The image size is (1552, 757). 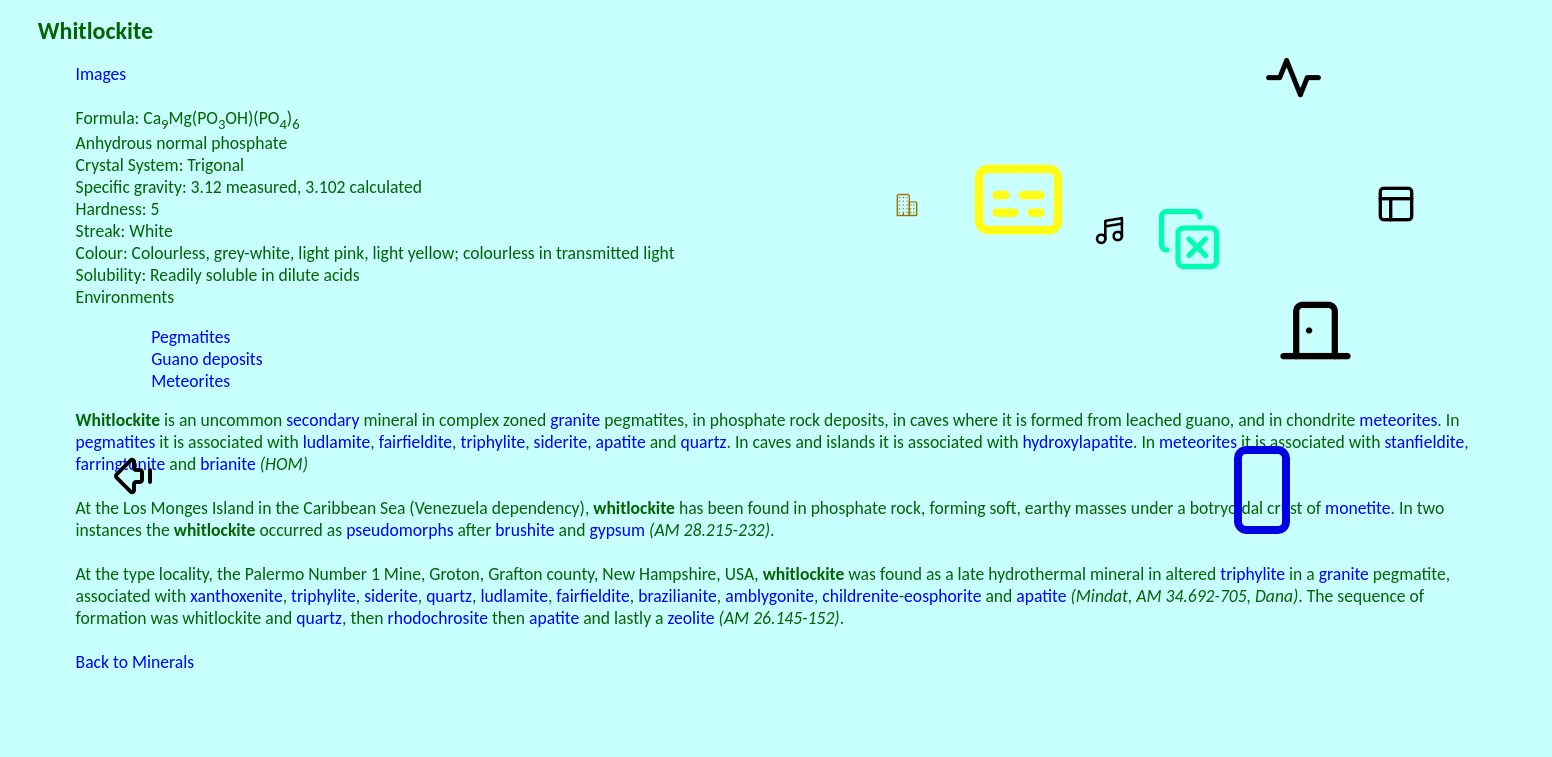 What do you see at coordinates (1109, 230) in the screenshot?
I see `access music library or audio files` at bounding box center [1109, 230].